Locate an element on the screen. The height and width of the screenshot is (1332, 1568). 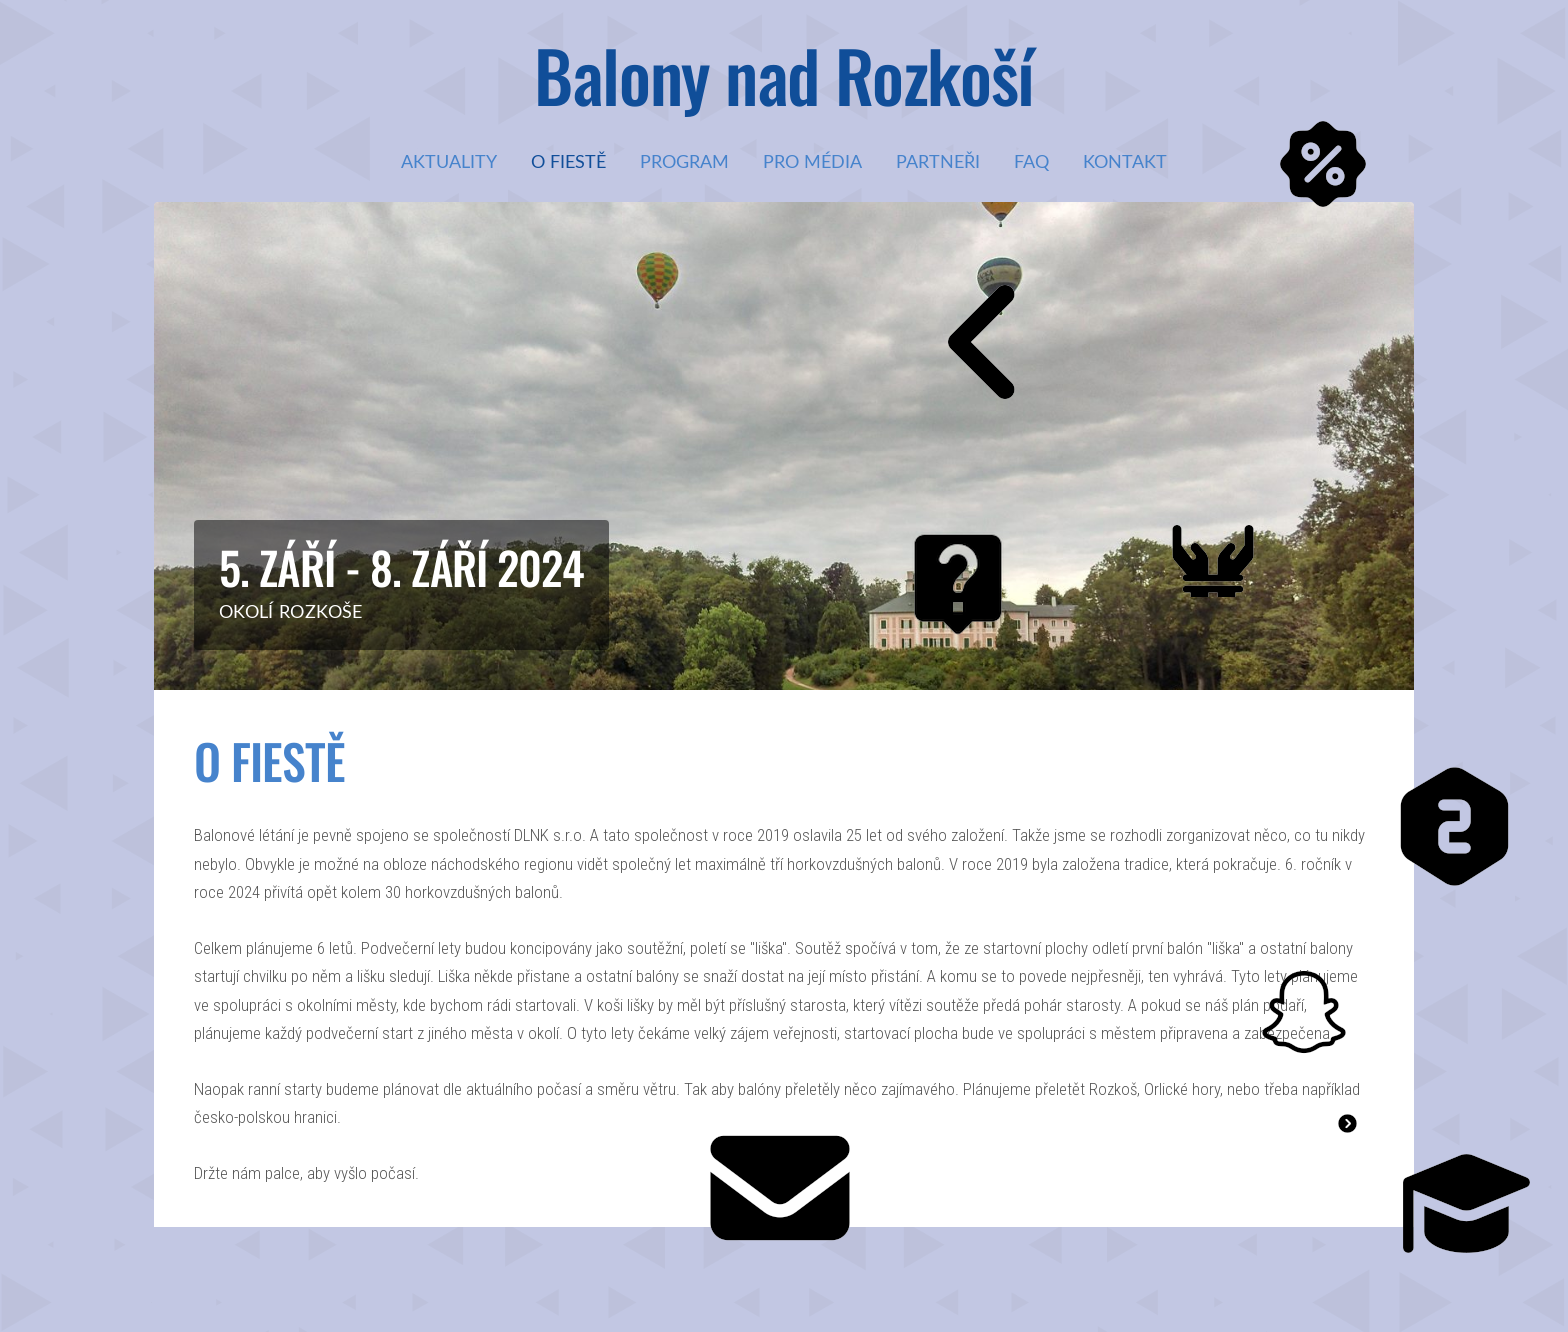
access live help or support chat is located at coordinates (958, 583).